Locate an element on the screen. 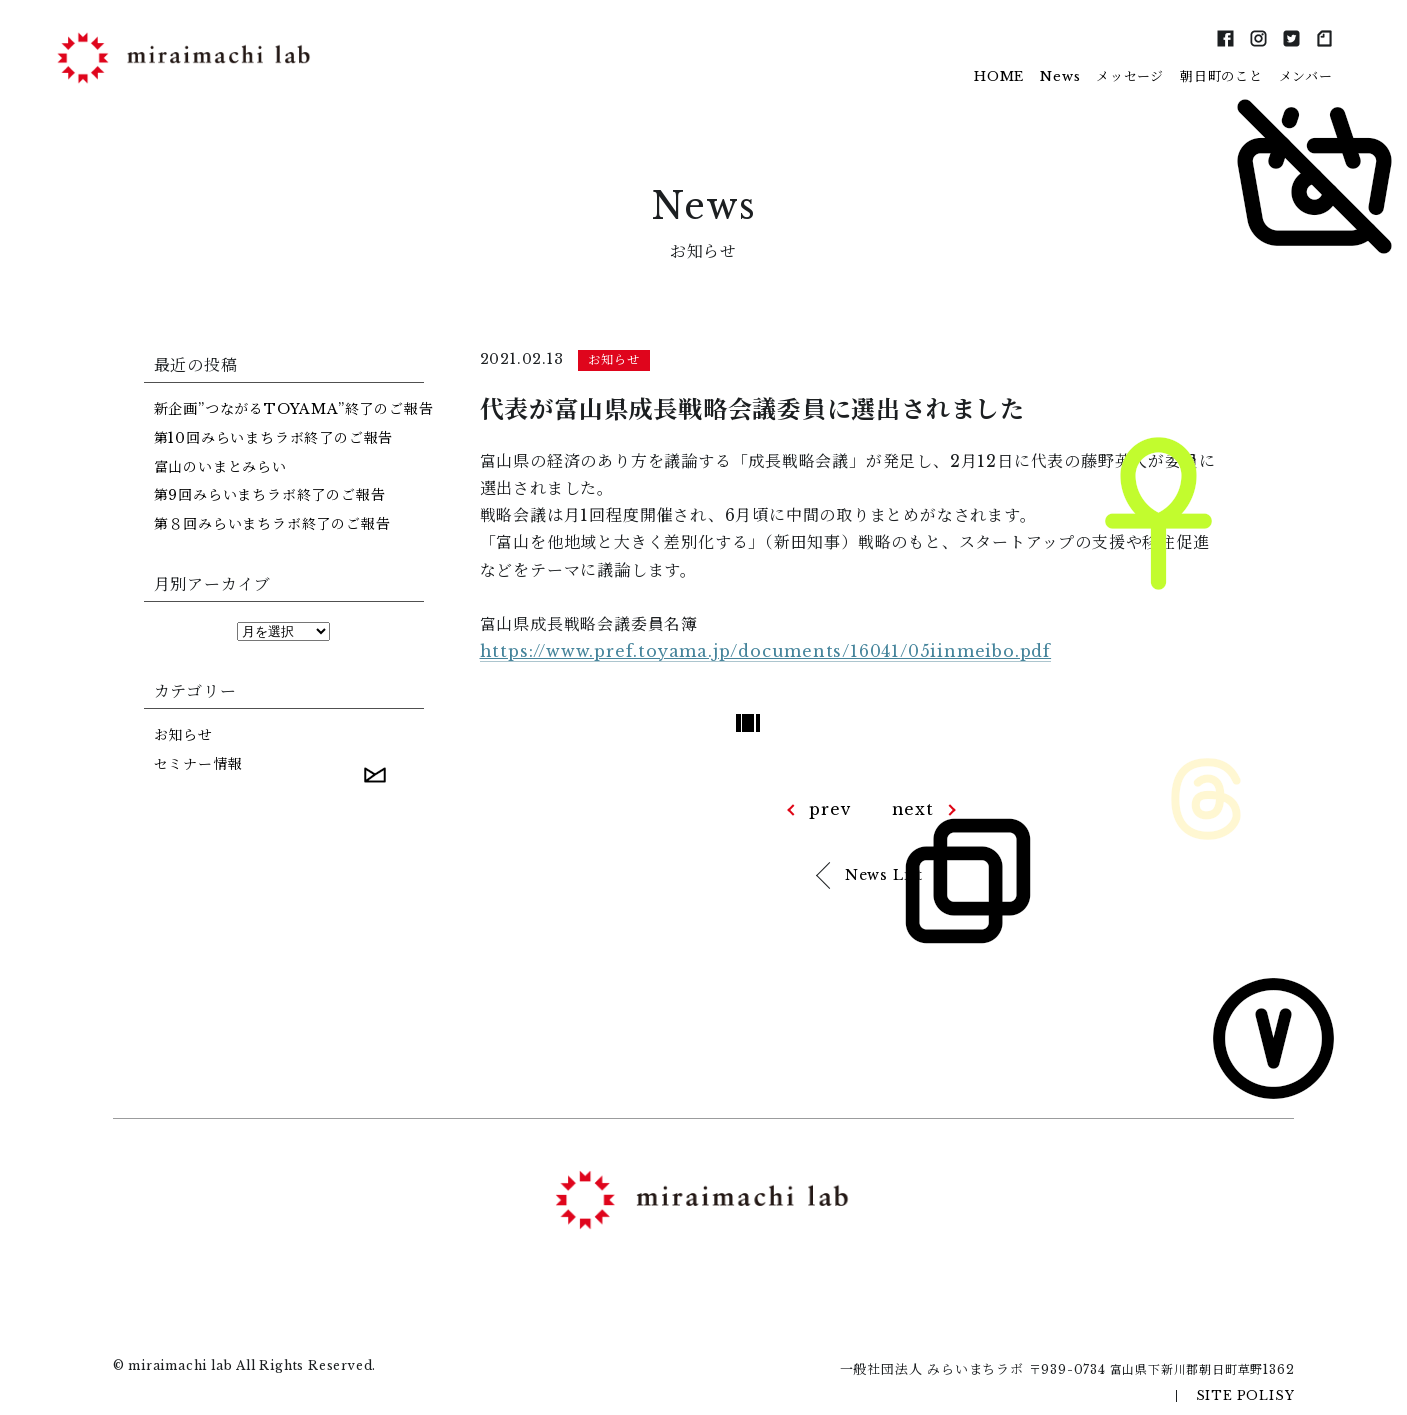 This screenshot has height=1415, width=1407. switch to column or array view layout is located at coordinates (747, 723).